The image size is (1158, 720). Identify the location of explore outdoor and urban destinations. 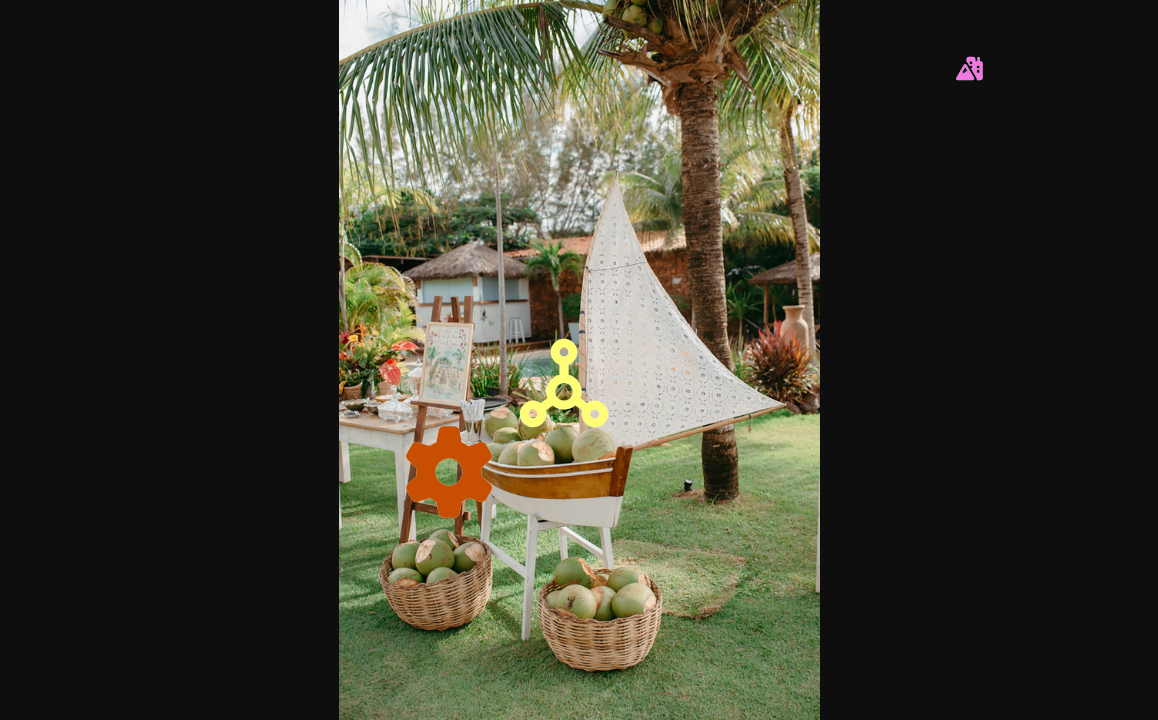
(969, 68).